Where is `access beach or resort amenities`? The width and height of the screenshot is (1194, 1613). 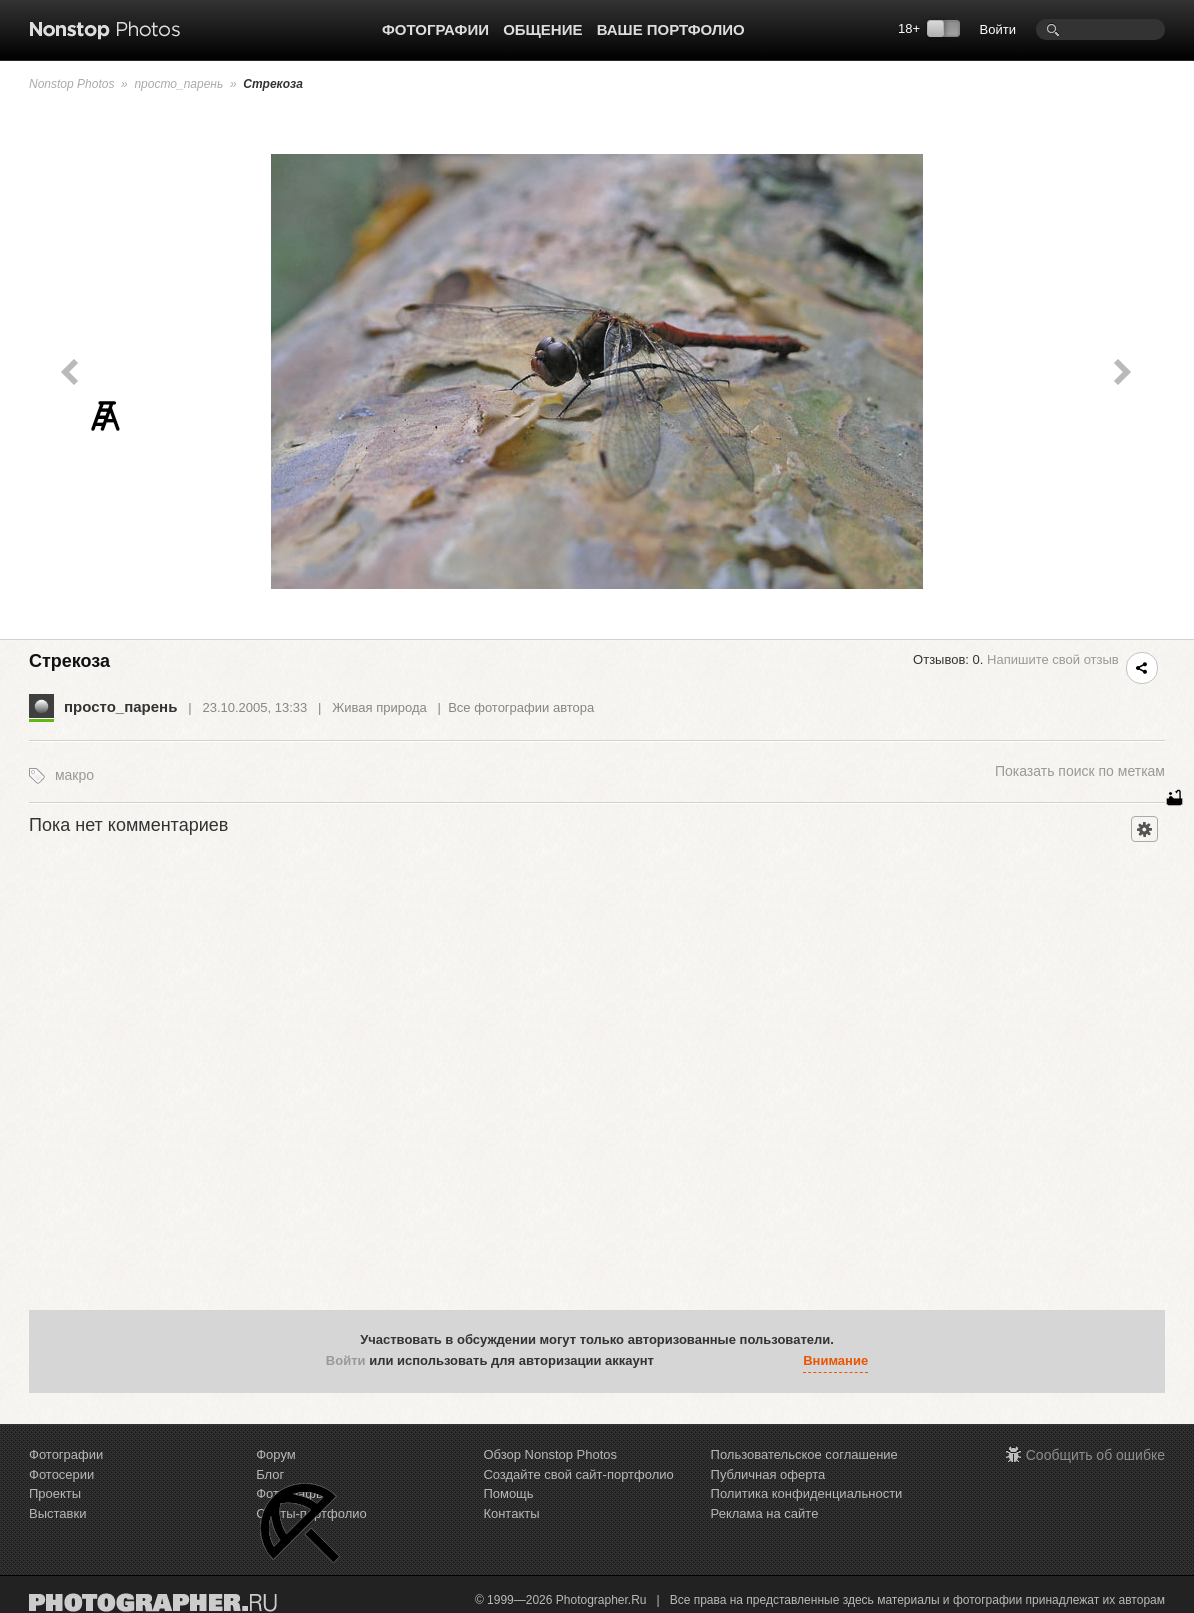
access beach or resort amenities is located at coordinates (300, 1523).